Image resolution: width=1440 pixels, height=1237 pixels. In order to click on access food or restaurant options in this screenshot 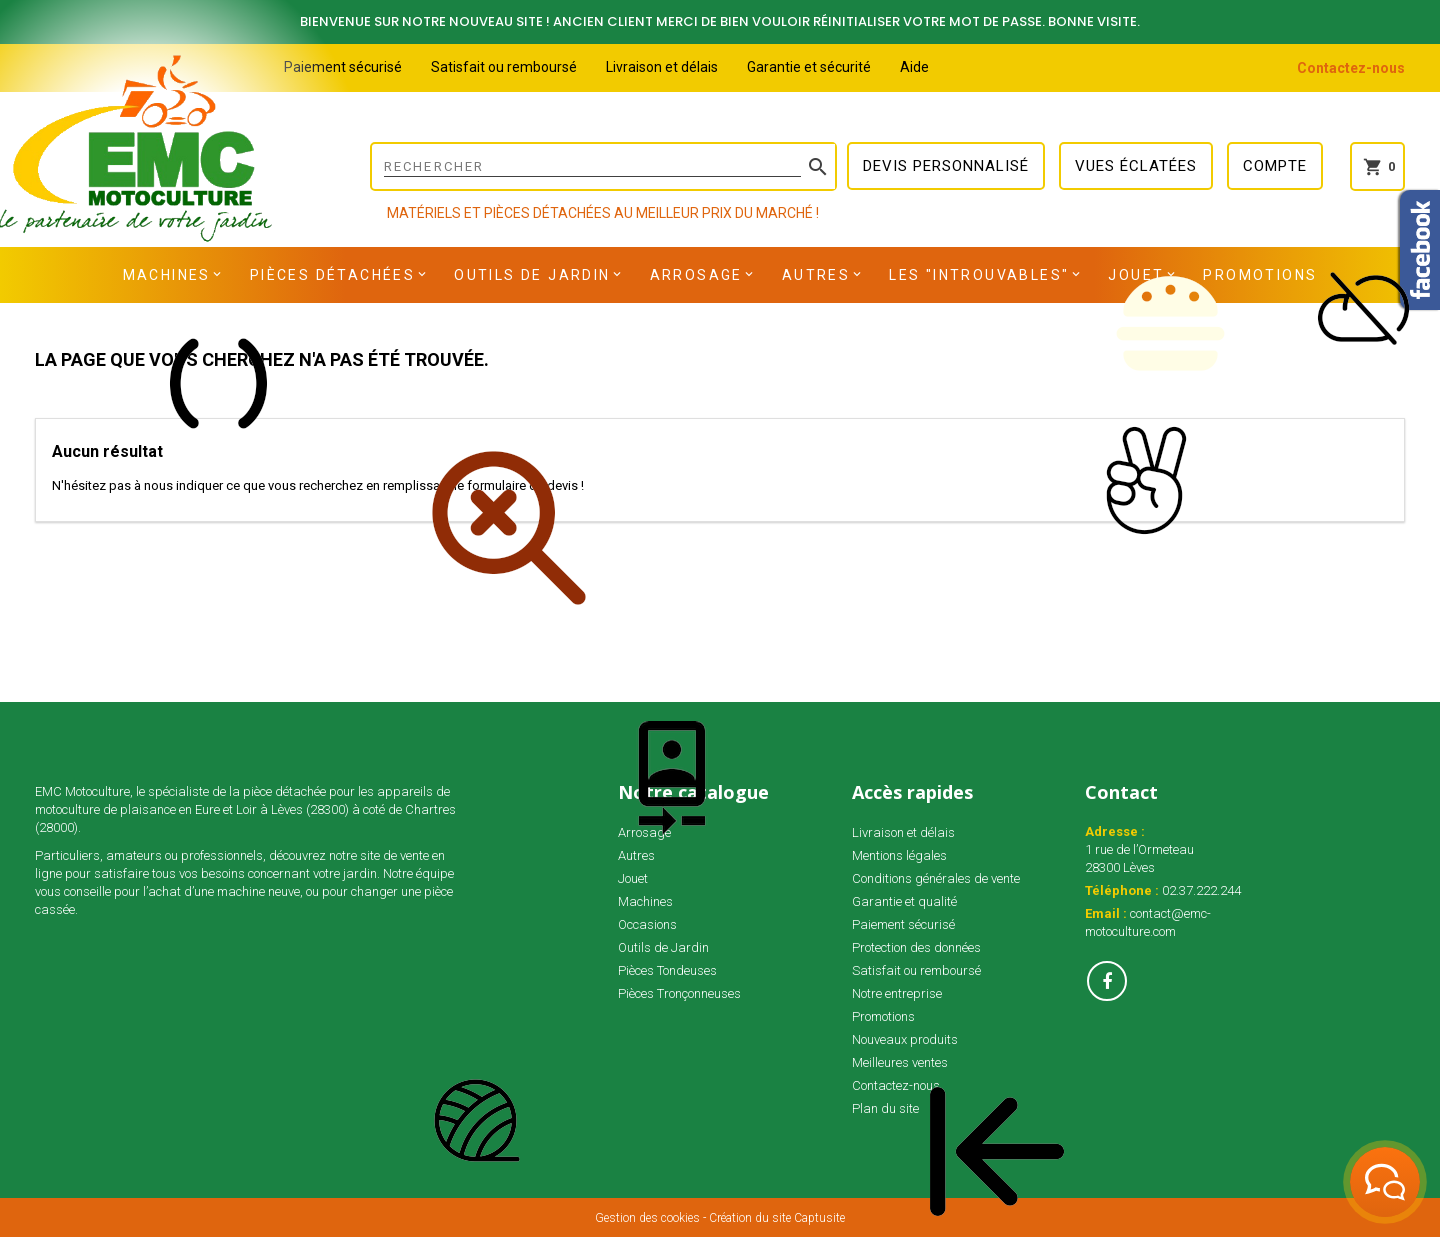, I will do `click(1170, 323)`.